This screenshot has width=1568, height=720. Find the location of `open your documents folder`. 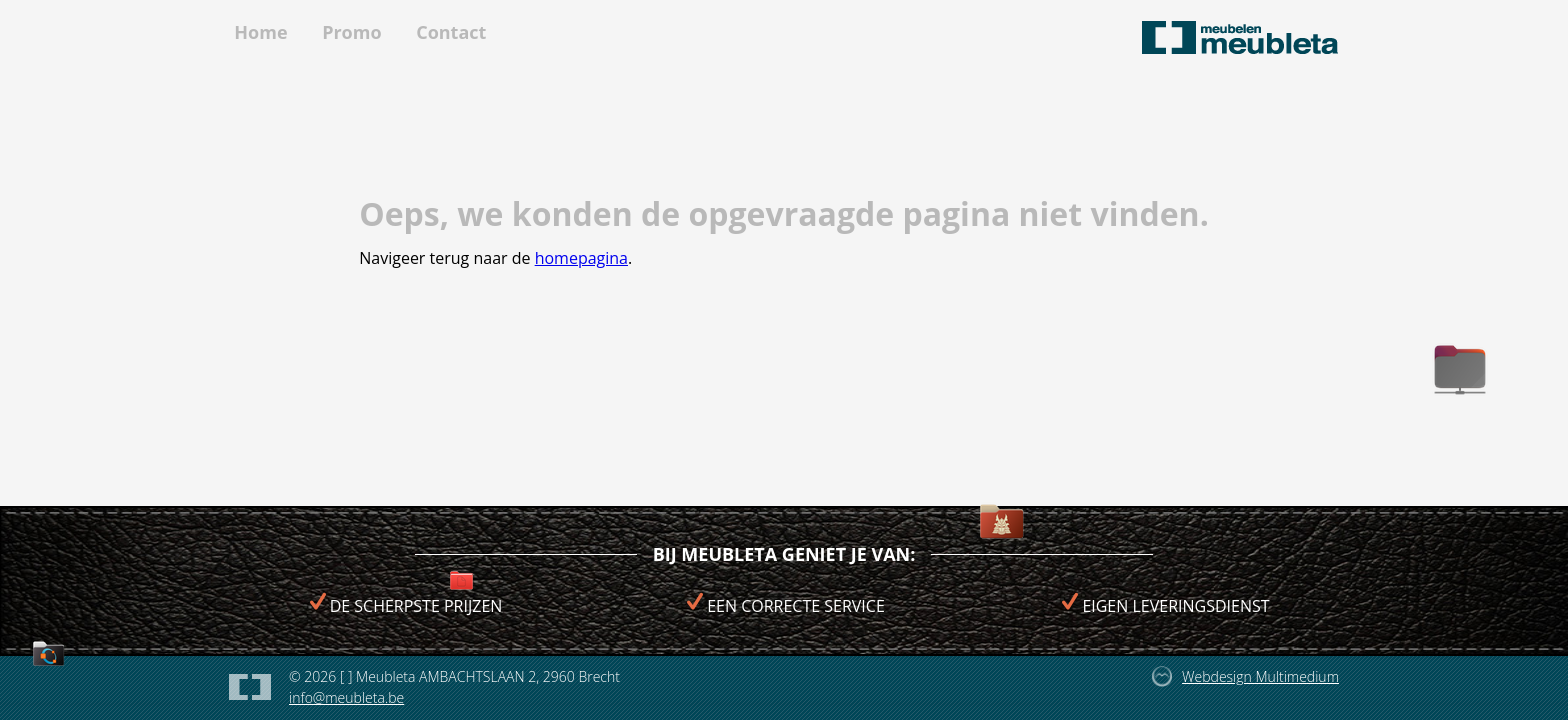

open your documents folder is located at coordinates (461, 580).